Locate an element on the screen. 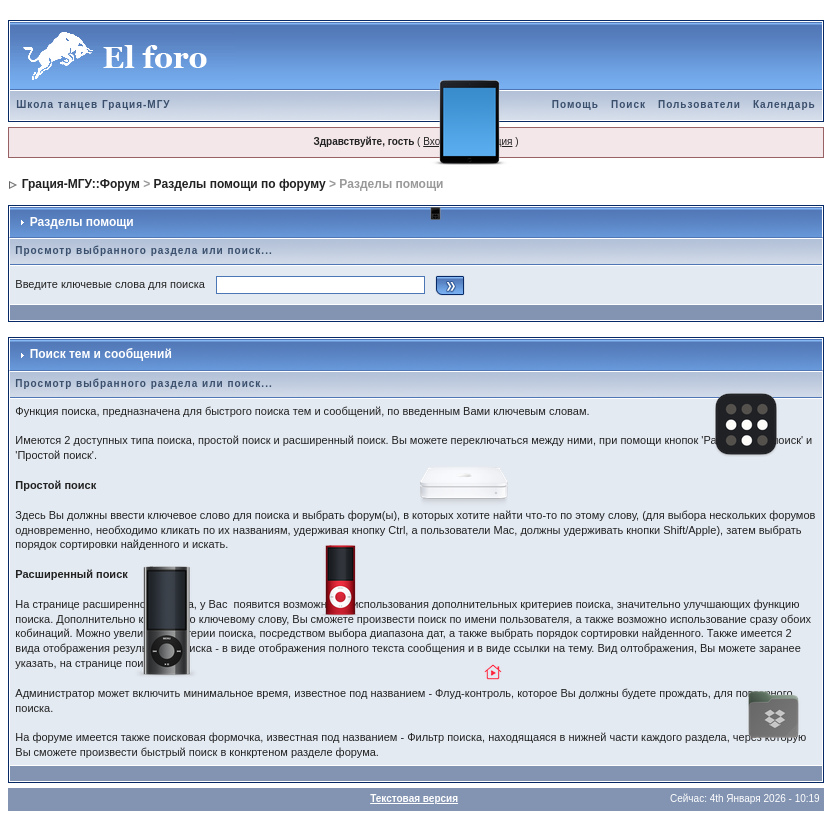 The width and height of the screenshot is (832, 831). access time capsule backup settings is located at coordinates (464, 477).